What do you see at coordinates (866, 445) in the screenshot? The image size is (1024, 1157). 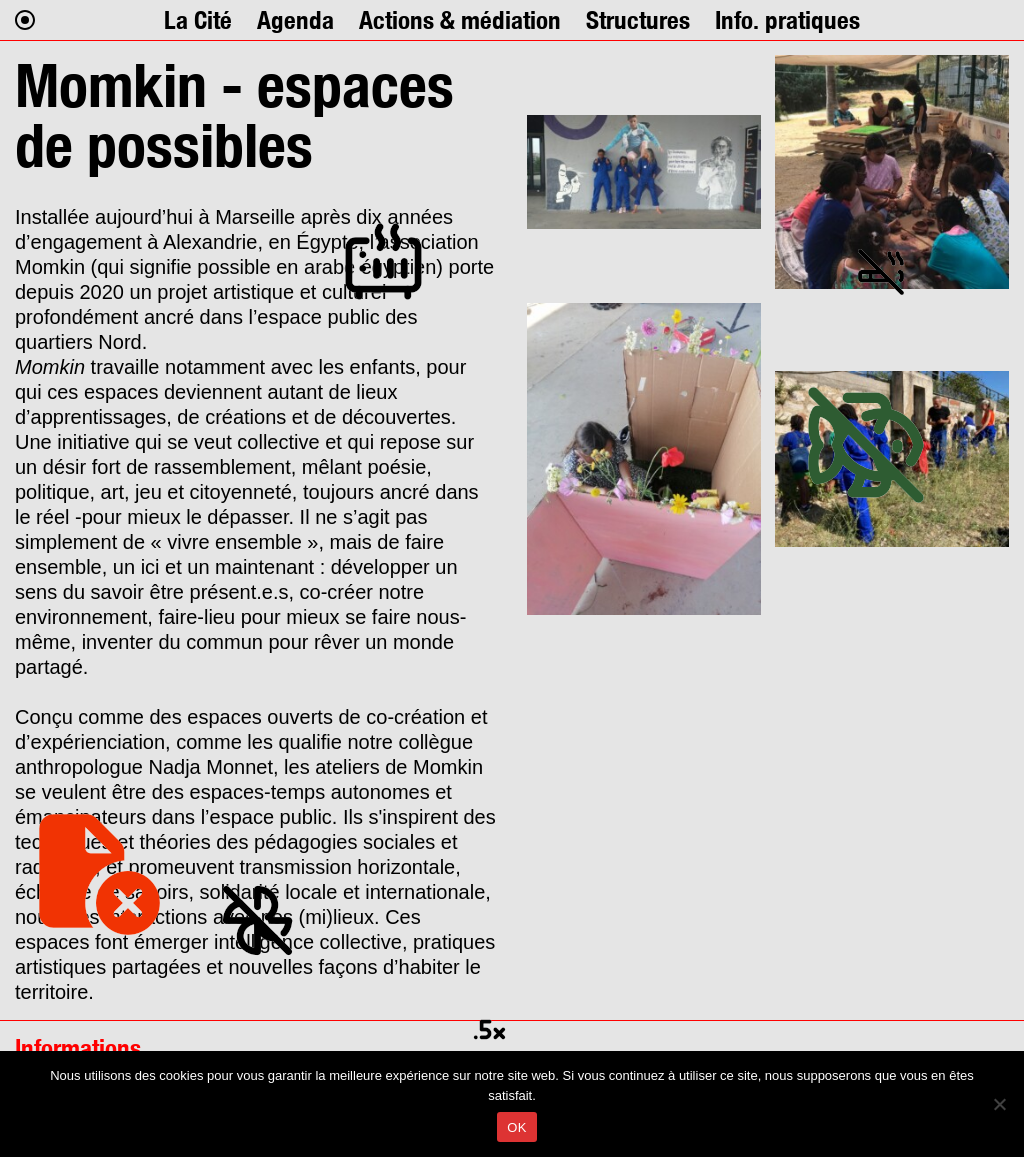 I see `indicates no fishing allowed` at bounding box center [866, 445].